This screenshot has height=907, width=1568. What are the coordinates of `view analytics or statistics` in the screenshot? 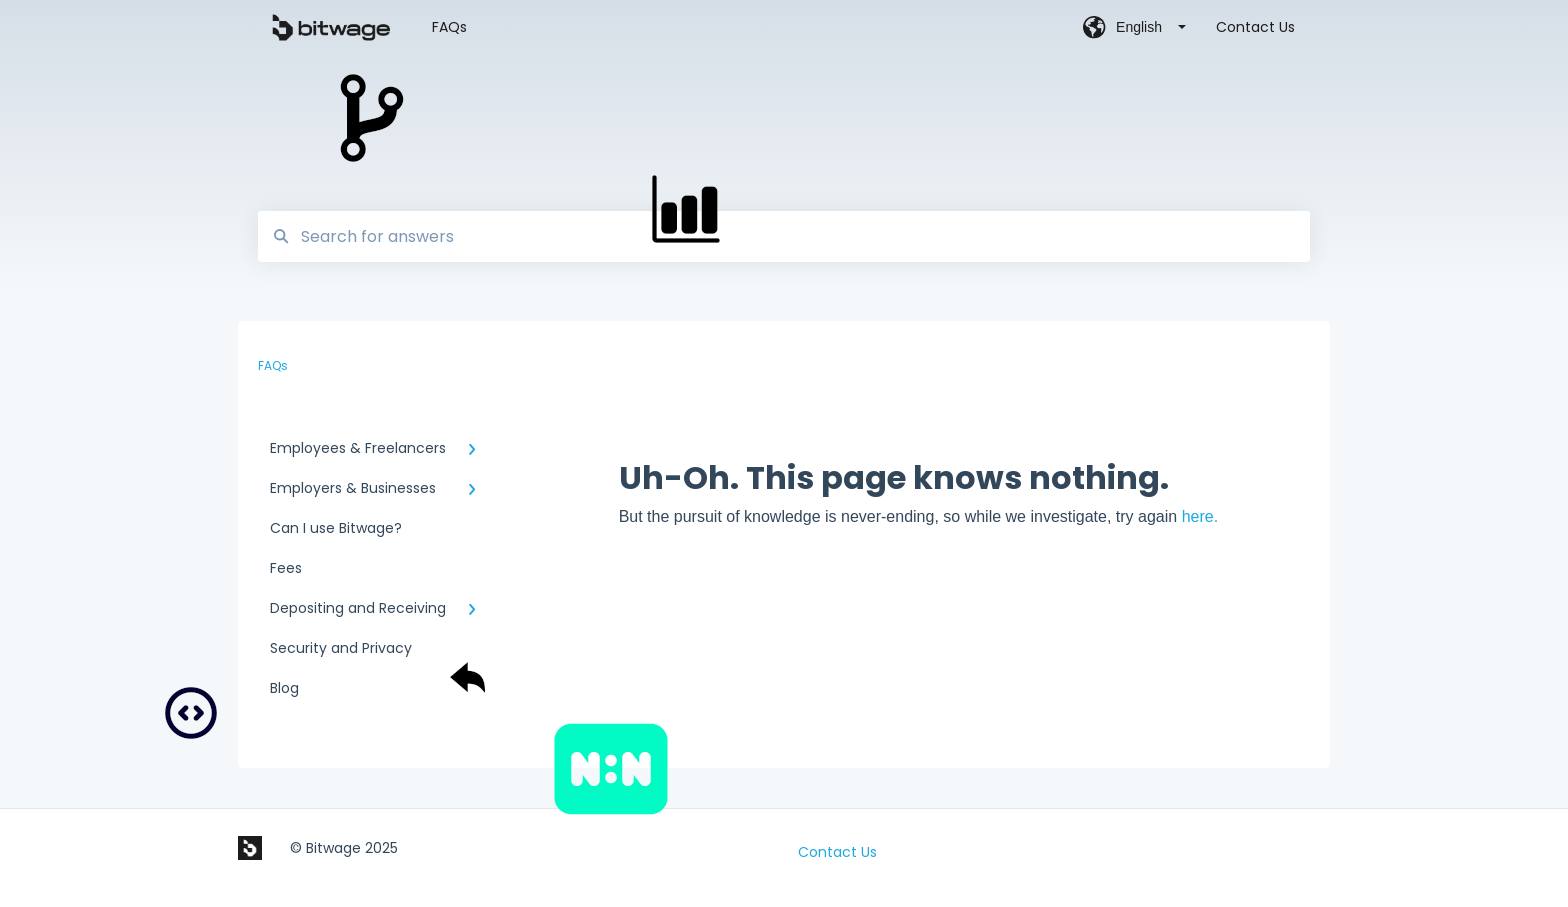 It's located at (686, 209).